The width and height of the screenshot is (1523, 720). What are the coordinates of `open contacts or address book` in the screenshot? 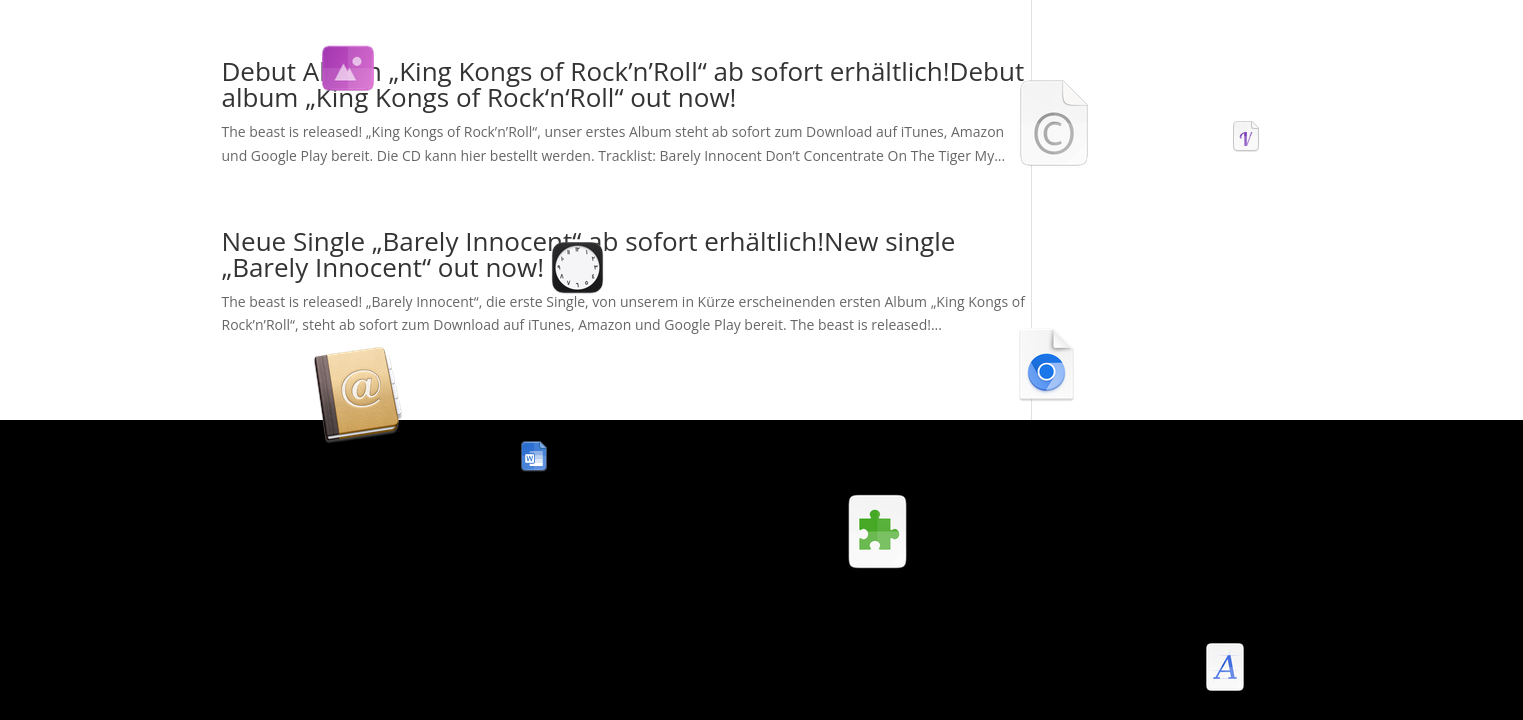 It's located at (358, 395).